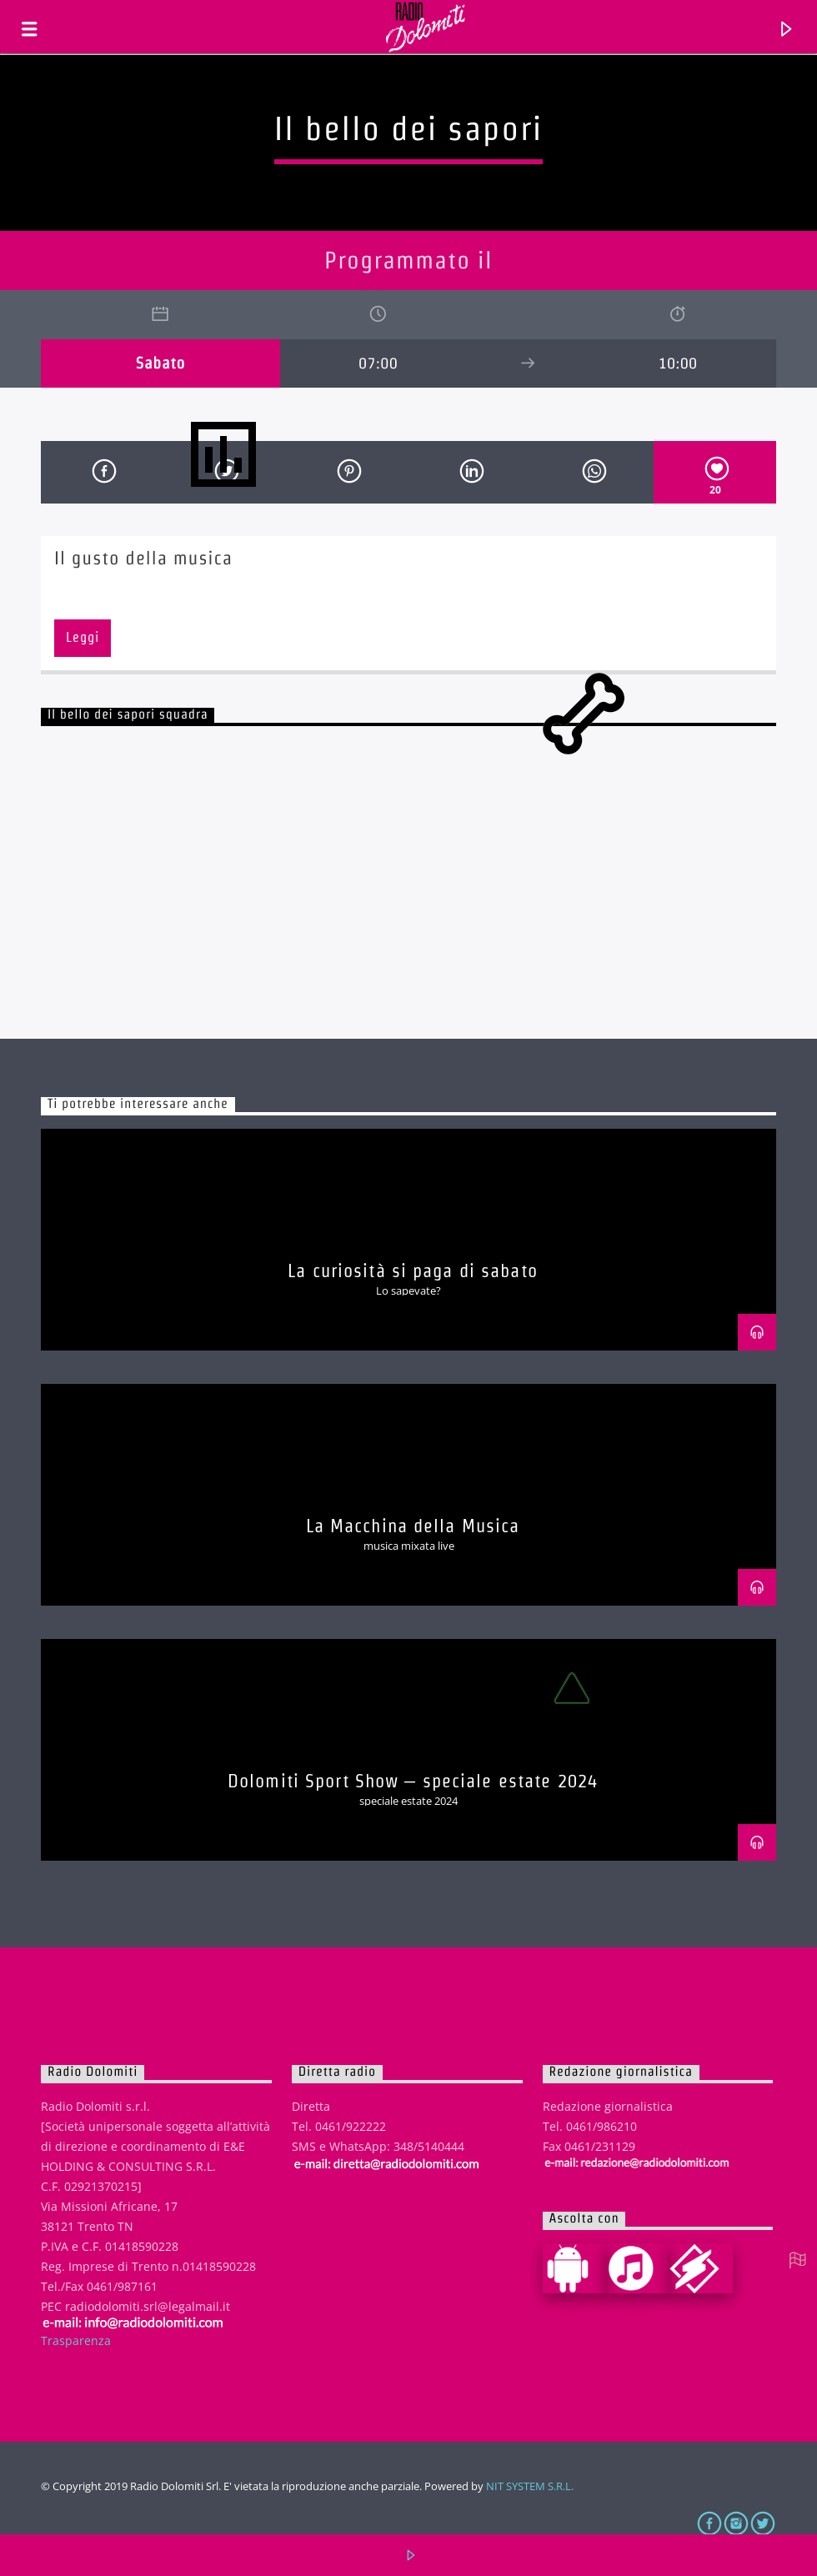  Describe the element at coordinates (572, 1689) in the screenshot. I see `play or start media content` at that location.